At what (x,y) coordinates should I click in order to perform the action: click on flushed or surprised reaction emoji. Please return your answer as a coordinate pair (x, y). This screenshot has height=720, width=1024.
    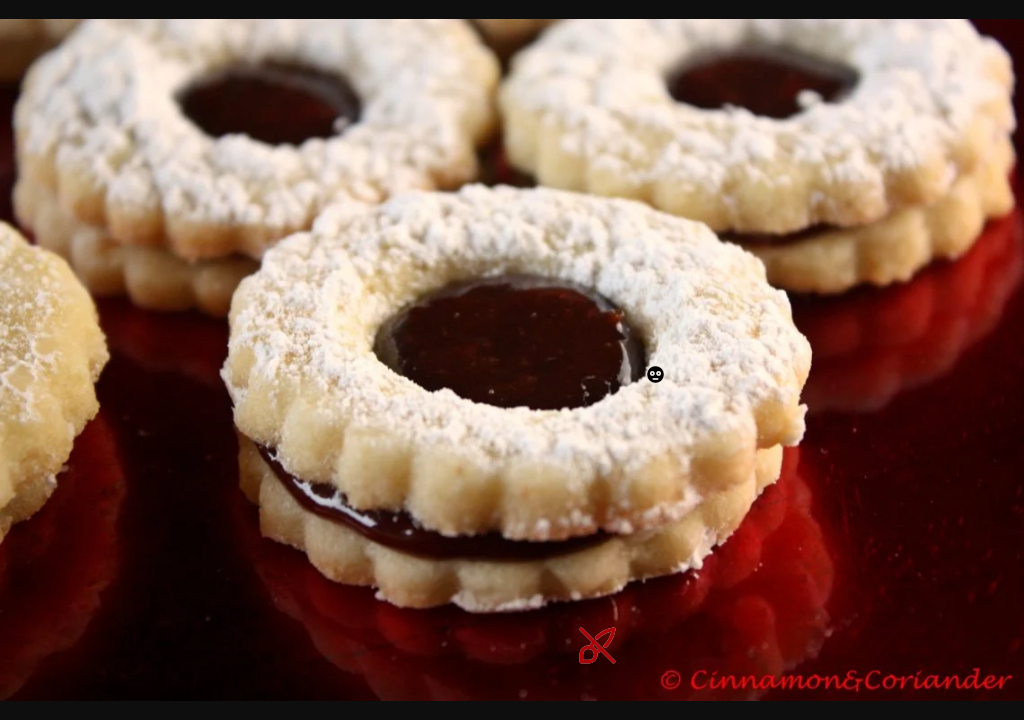
    Looking at the image, I should click on (655, 374).